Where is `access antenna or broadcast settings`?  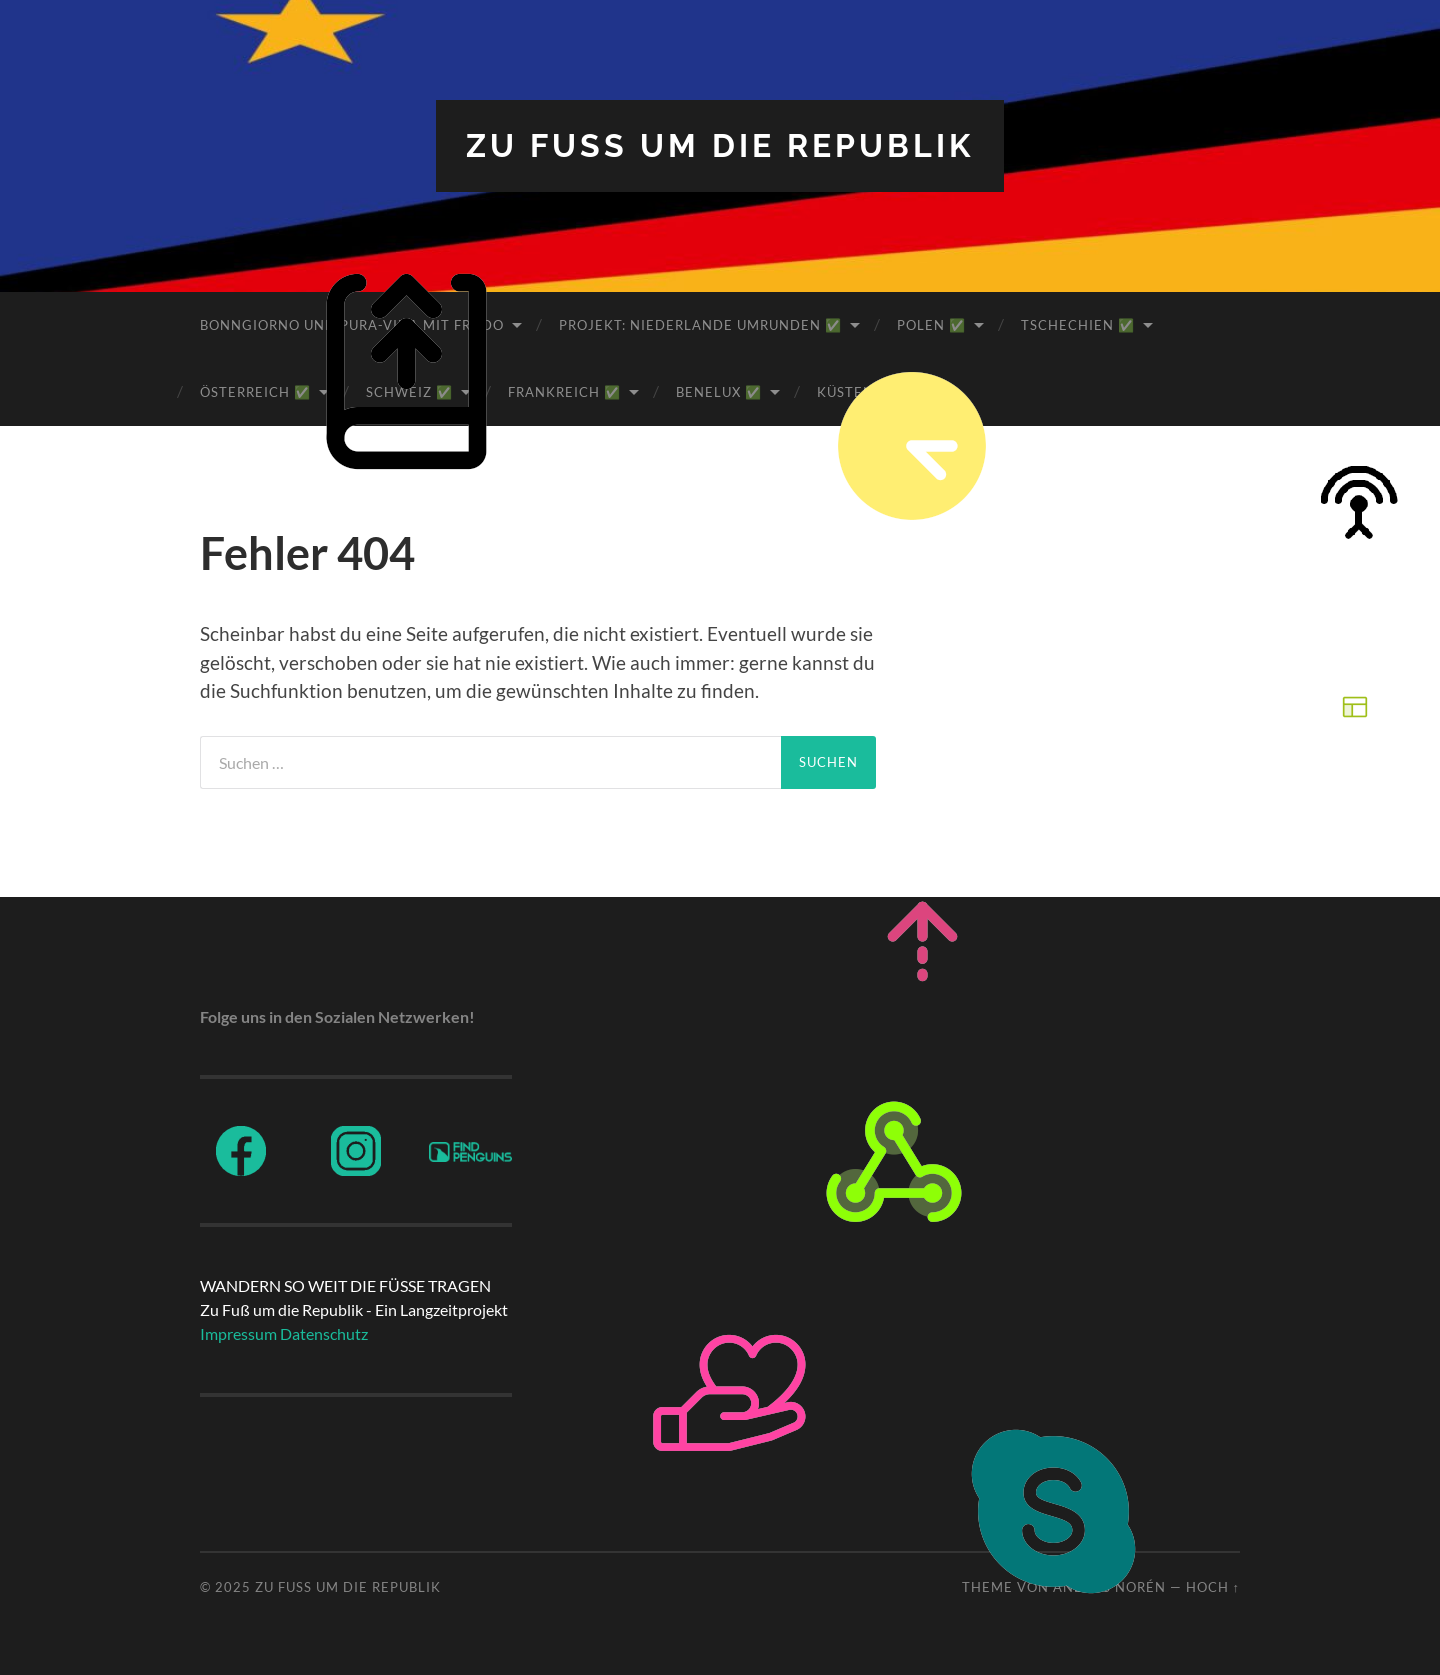 access antenna or broadcast settings is located at coordinates (1359, 504).